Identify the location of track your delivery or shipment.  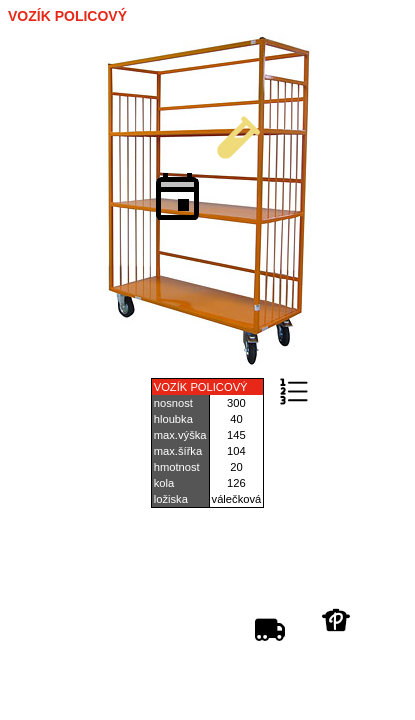
(270, 629).